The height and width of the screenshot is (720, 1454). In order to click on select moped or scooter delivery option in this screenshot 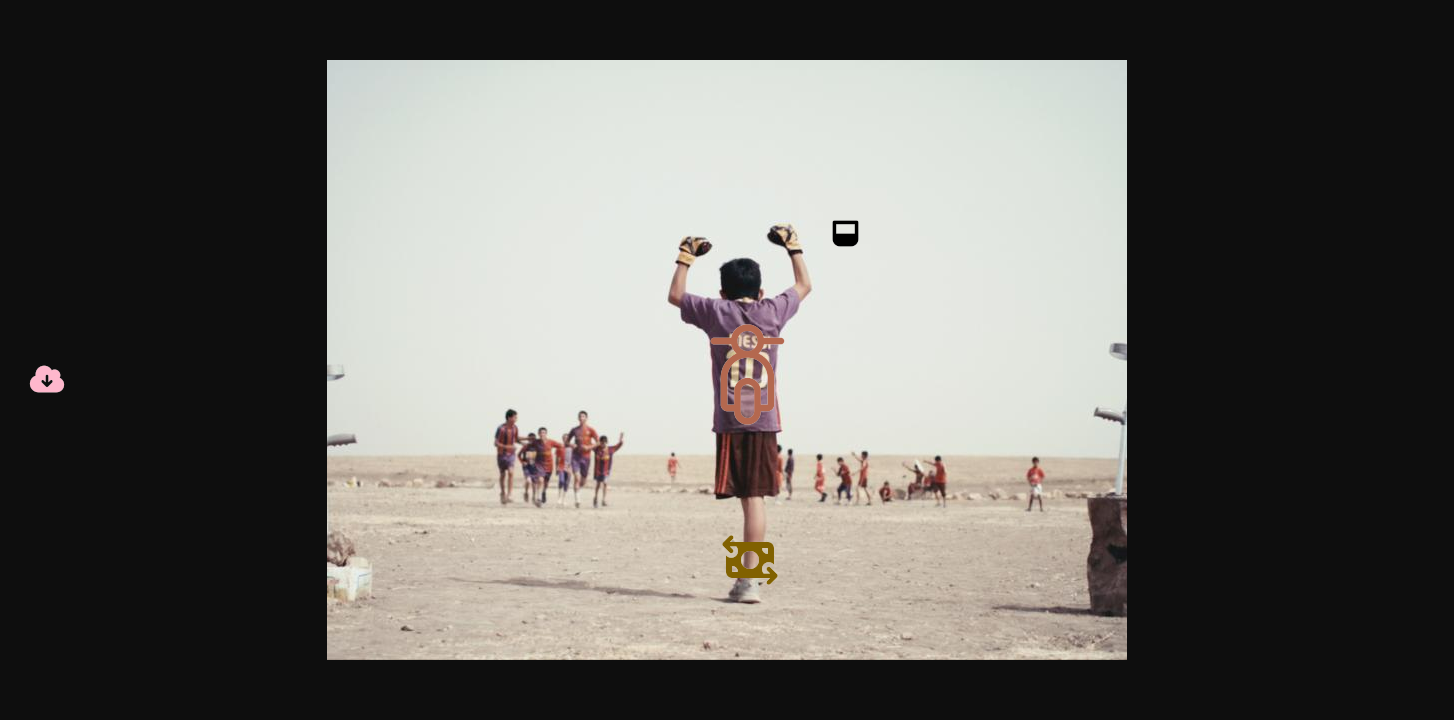, I will do `click(747, 374)`.